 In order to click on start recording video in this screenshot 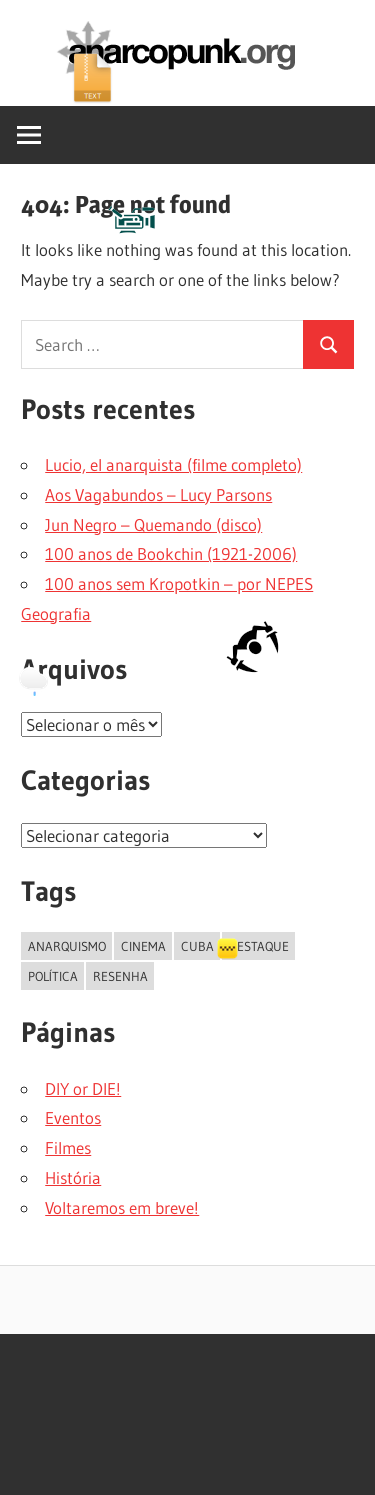, I will do `click(131, 219)`.